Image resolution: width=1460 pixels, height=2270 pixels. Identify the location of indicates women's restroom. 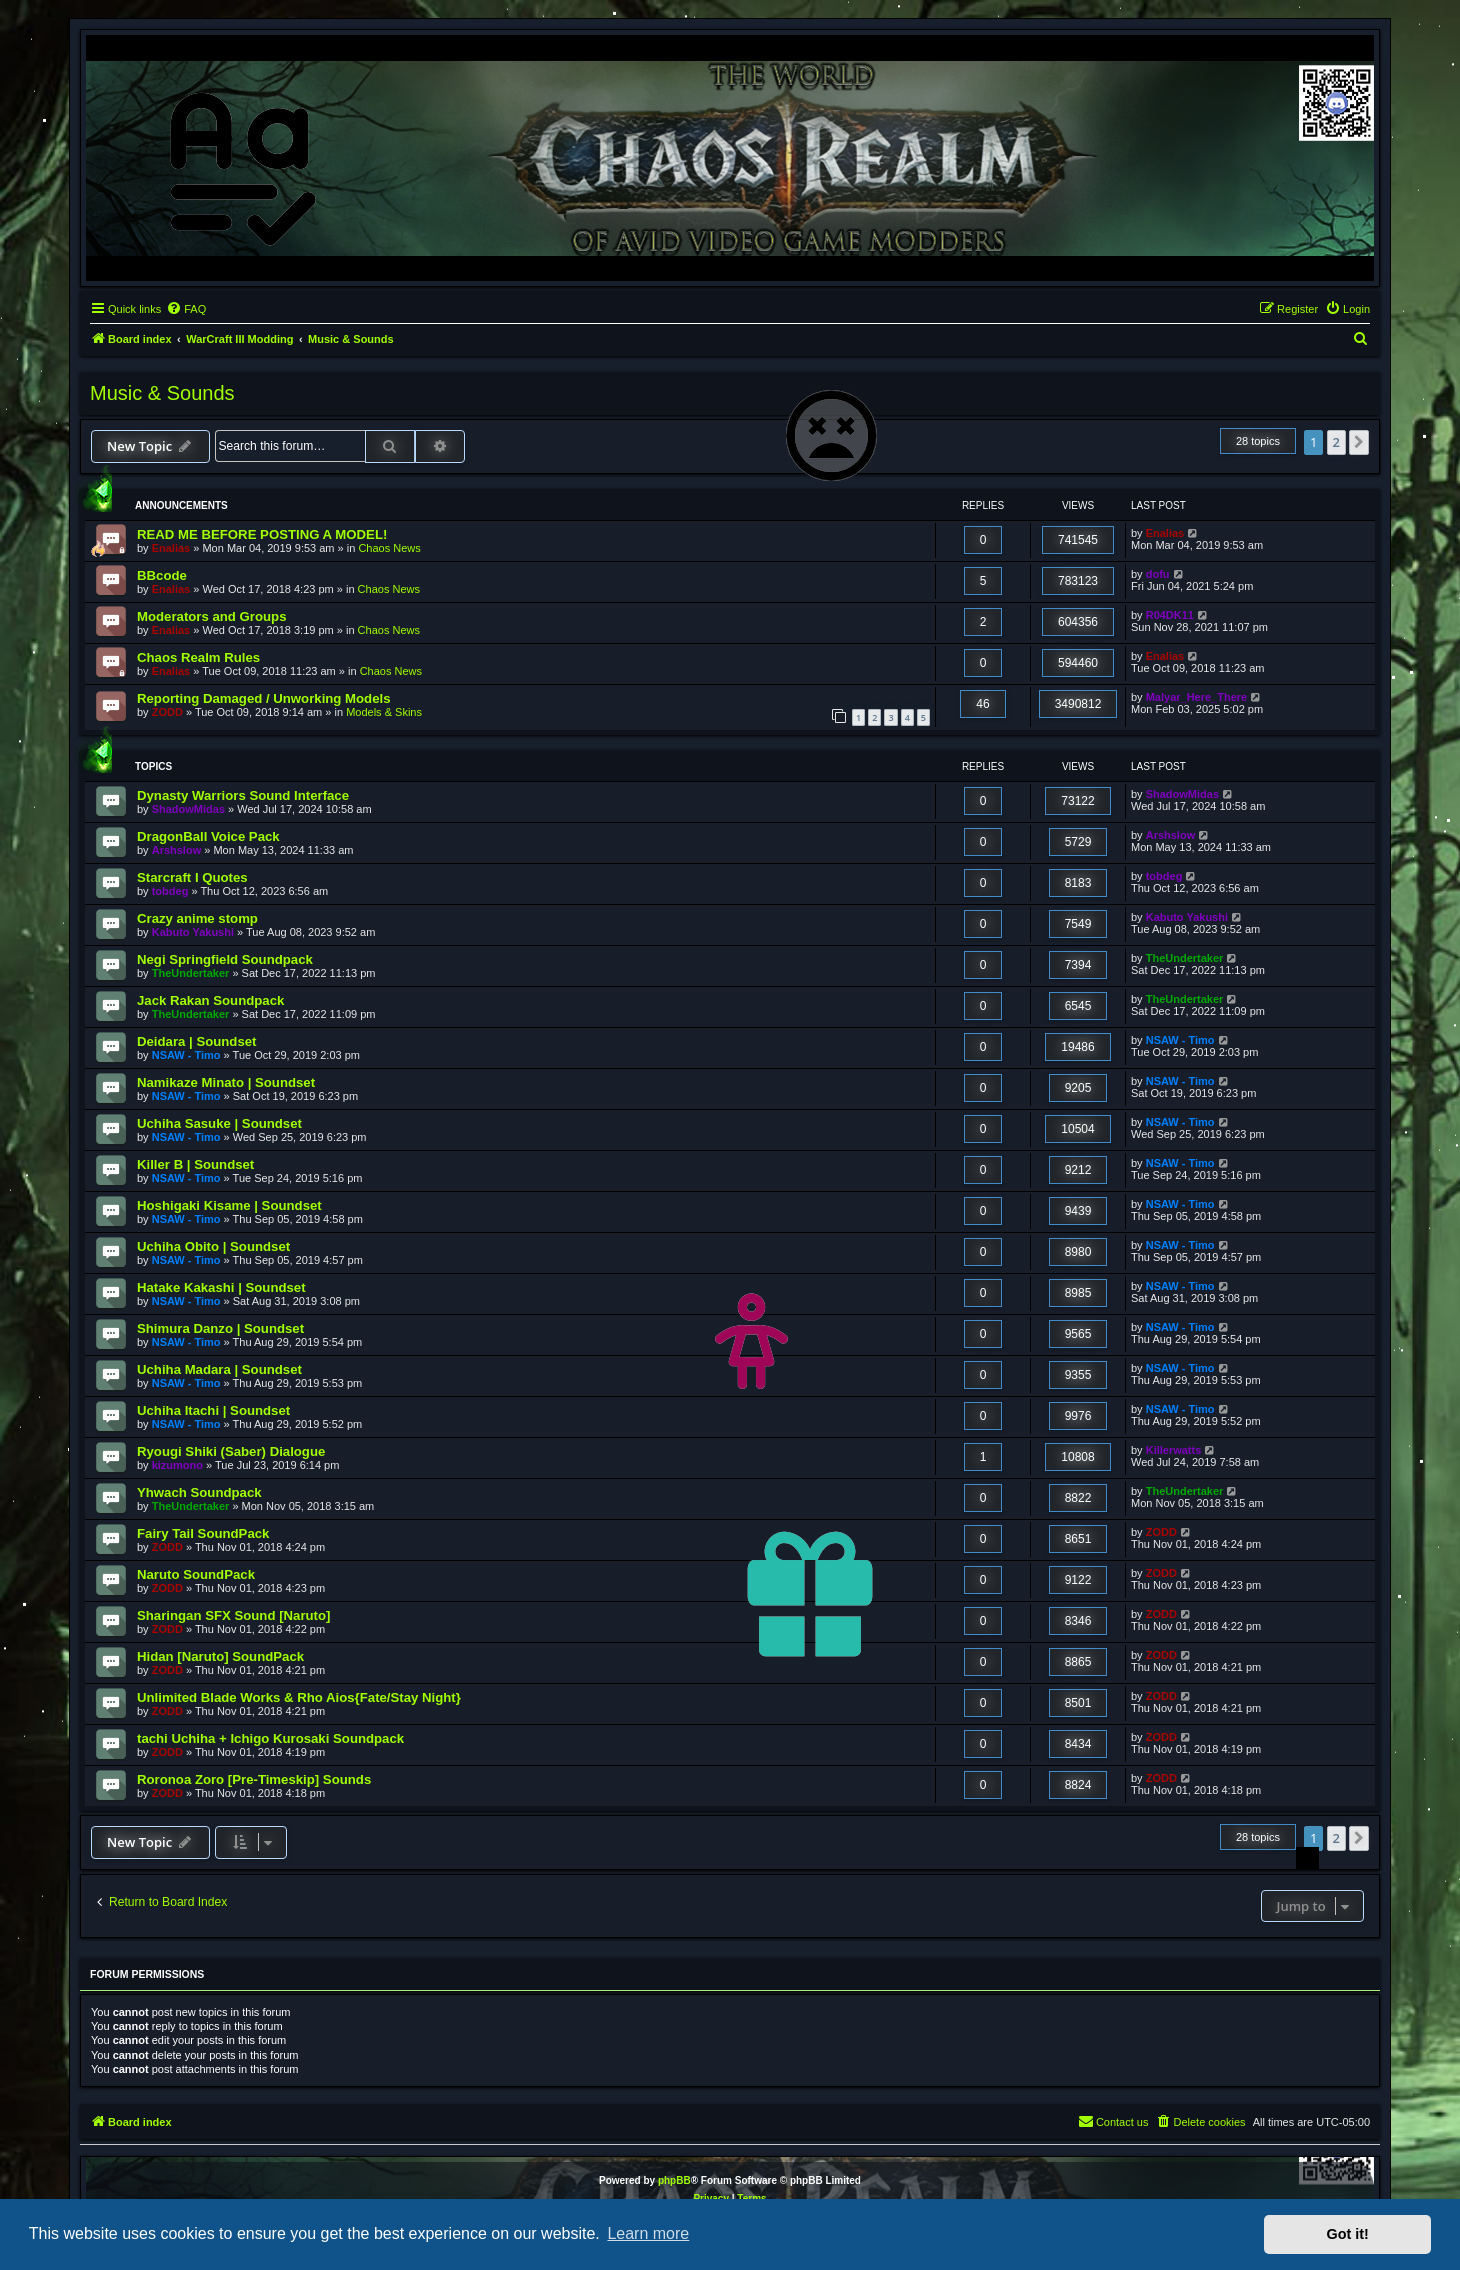
(751, 1343).